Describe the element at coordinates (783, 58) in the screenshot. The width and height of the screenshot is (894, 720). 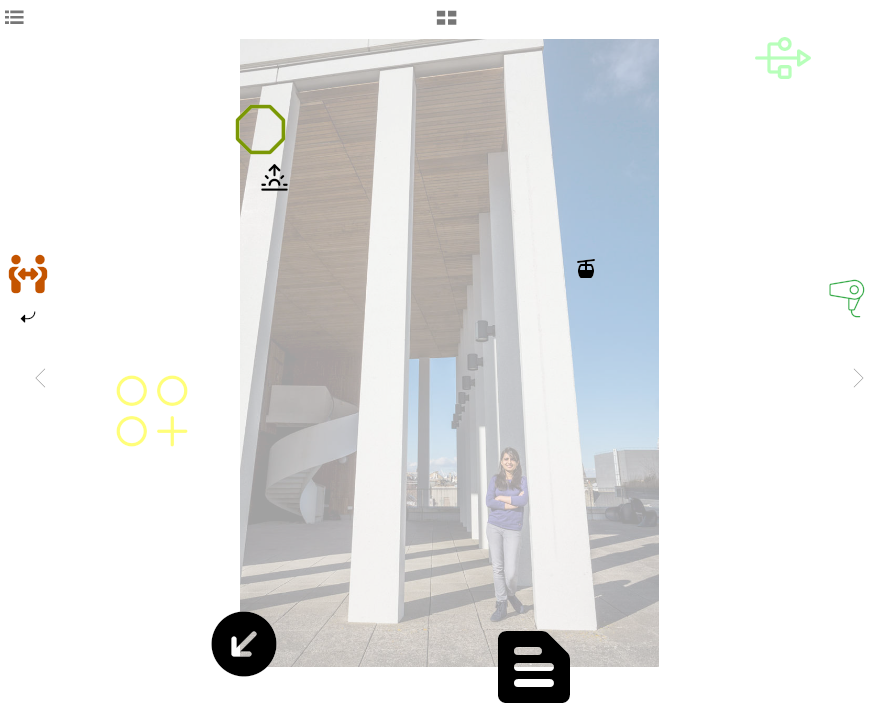
I see `connect a usb device` at that location.